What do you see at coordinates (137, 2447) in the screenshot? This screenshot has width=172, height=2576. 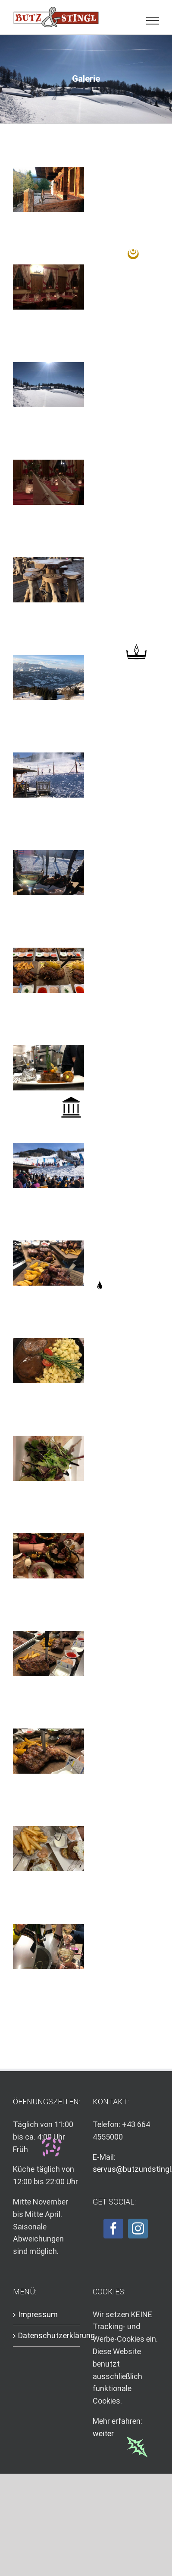 I see `indicates damage or injury status in a game` at bounding box center [137, 2447].